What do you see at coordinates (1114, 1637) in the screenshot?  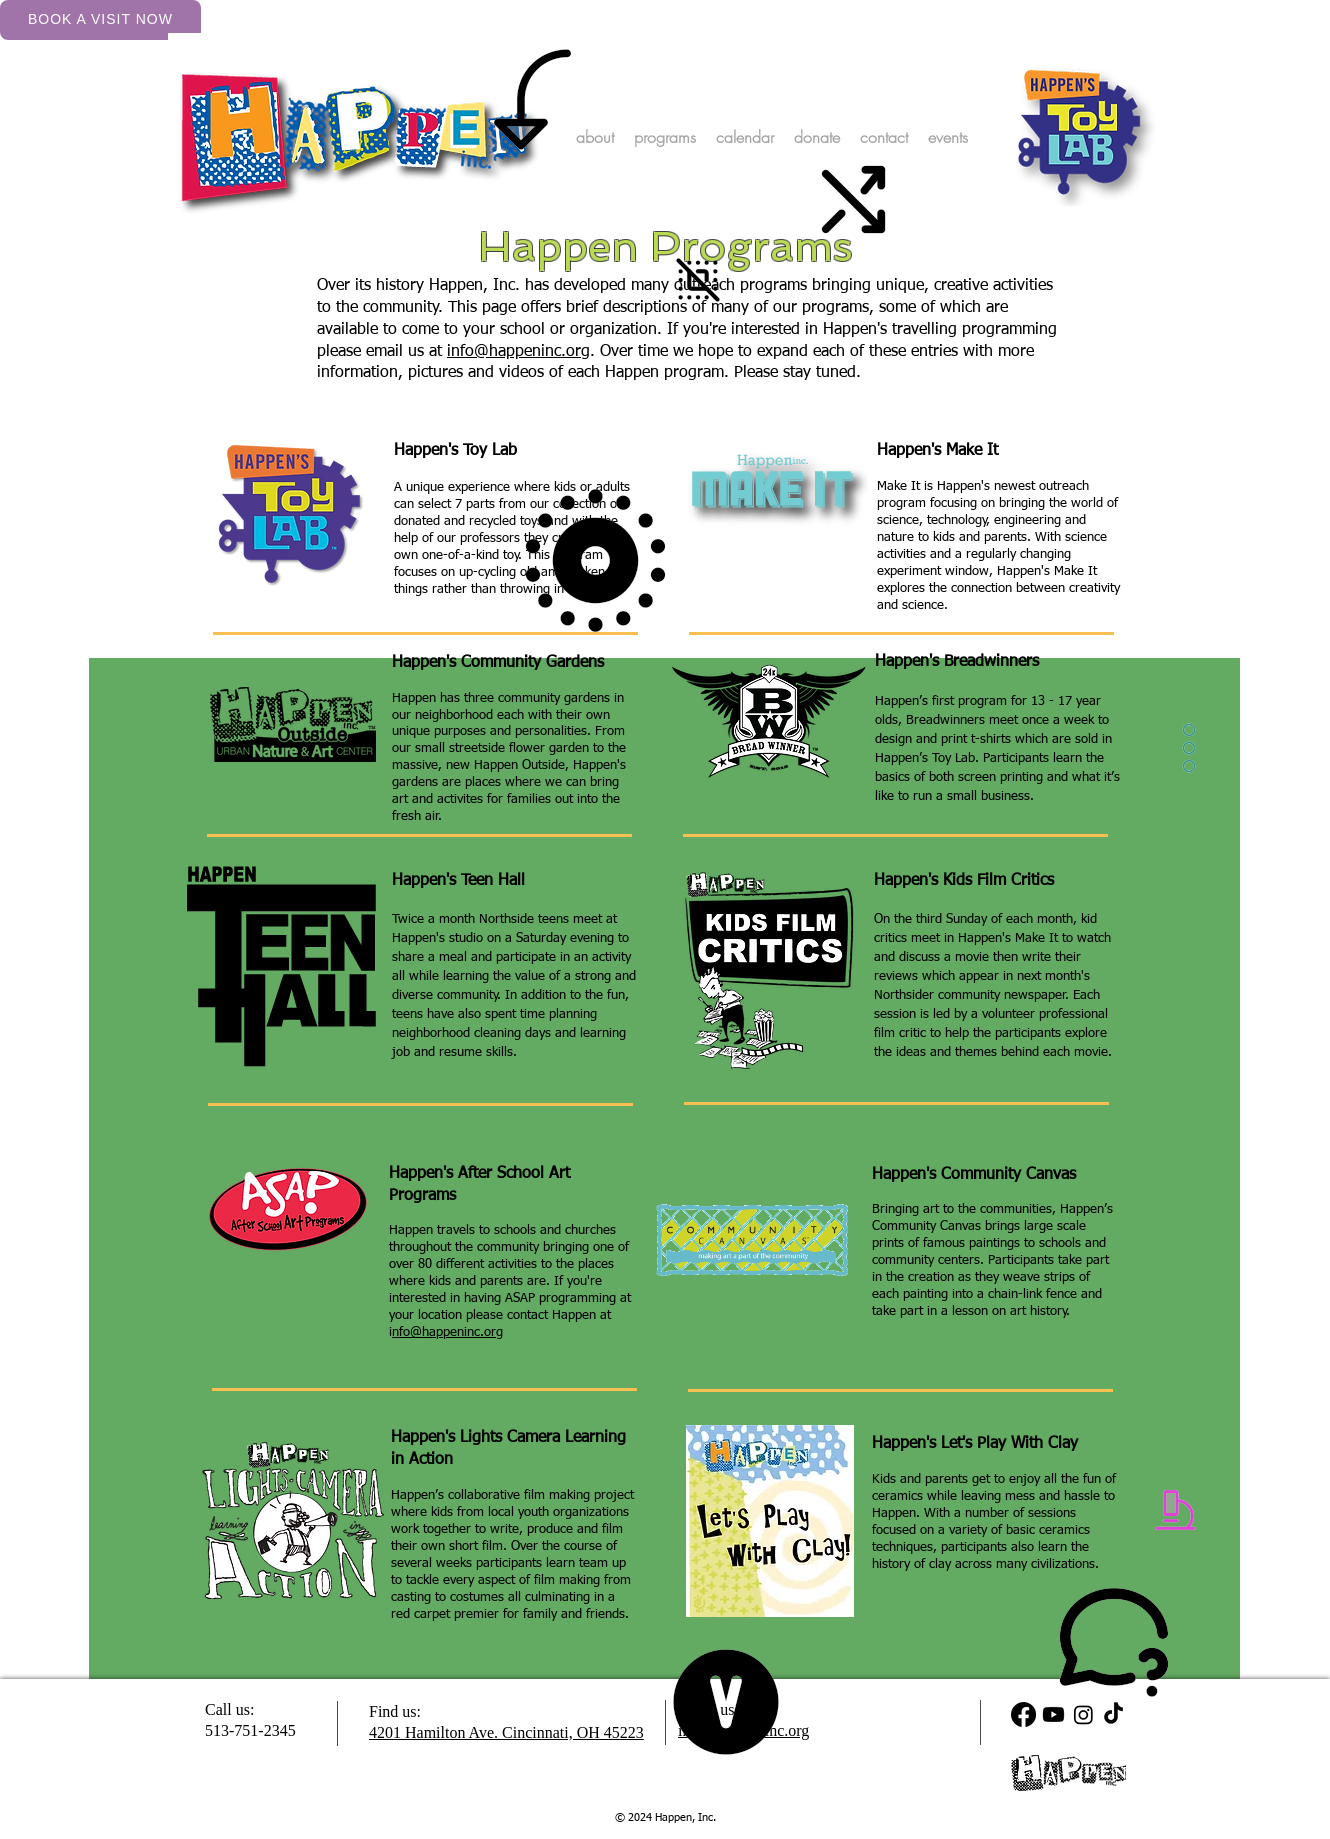 I see `access help or FAQ chat` at bounding box center [1114, 1637].